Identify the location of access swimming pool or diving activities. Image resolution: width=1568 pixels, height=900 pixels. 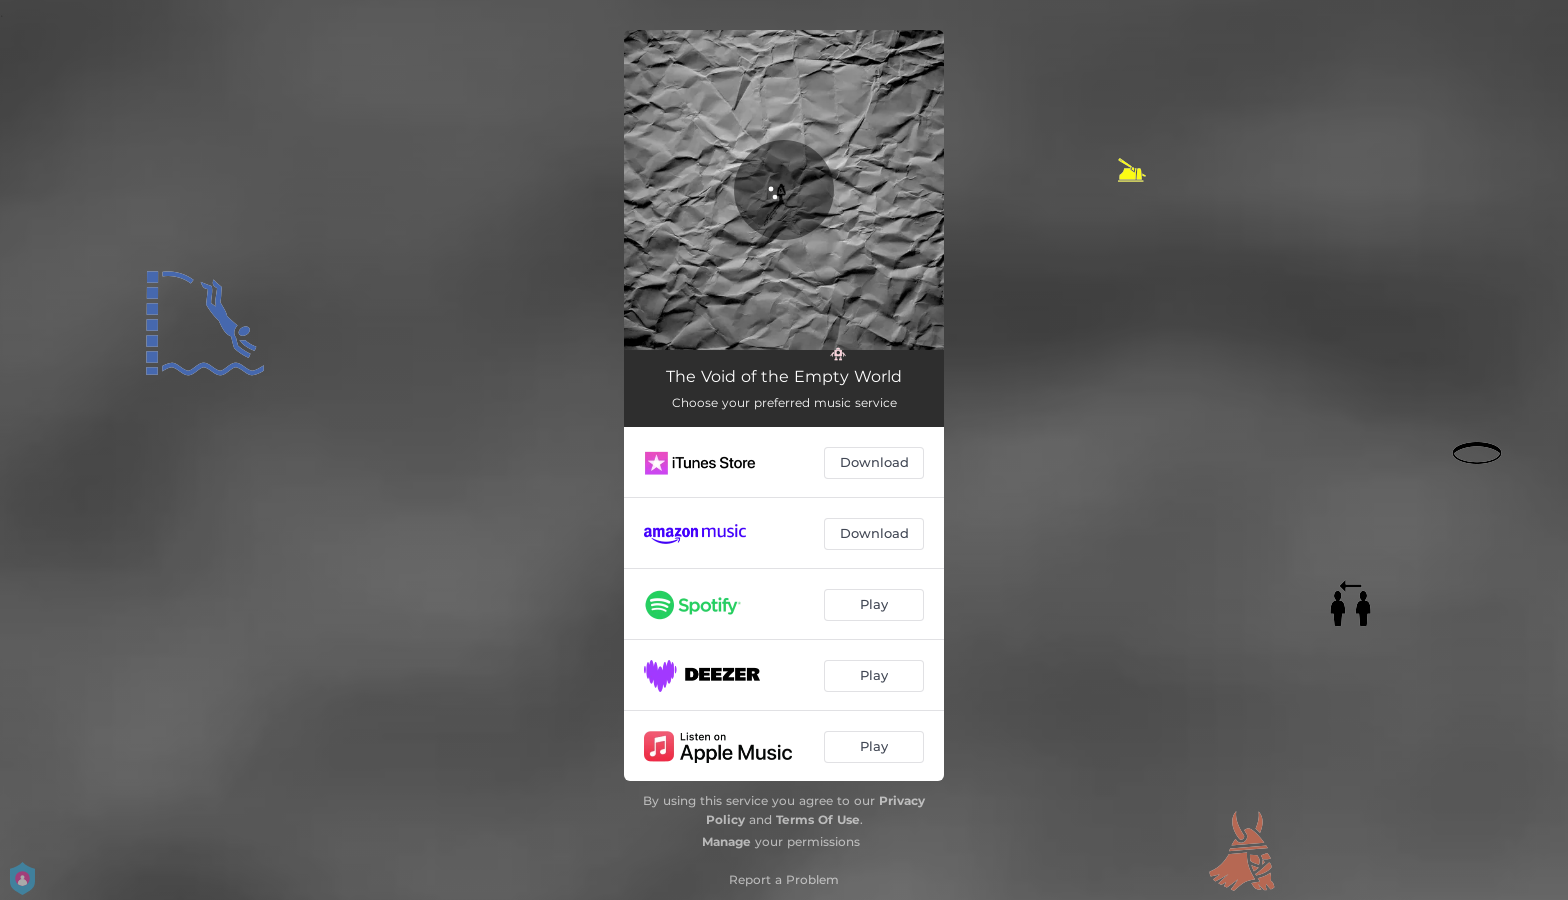
(204, 317).